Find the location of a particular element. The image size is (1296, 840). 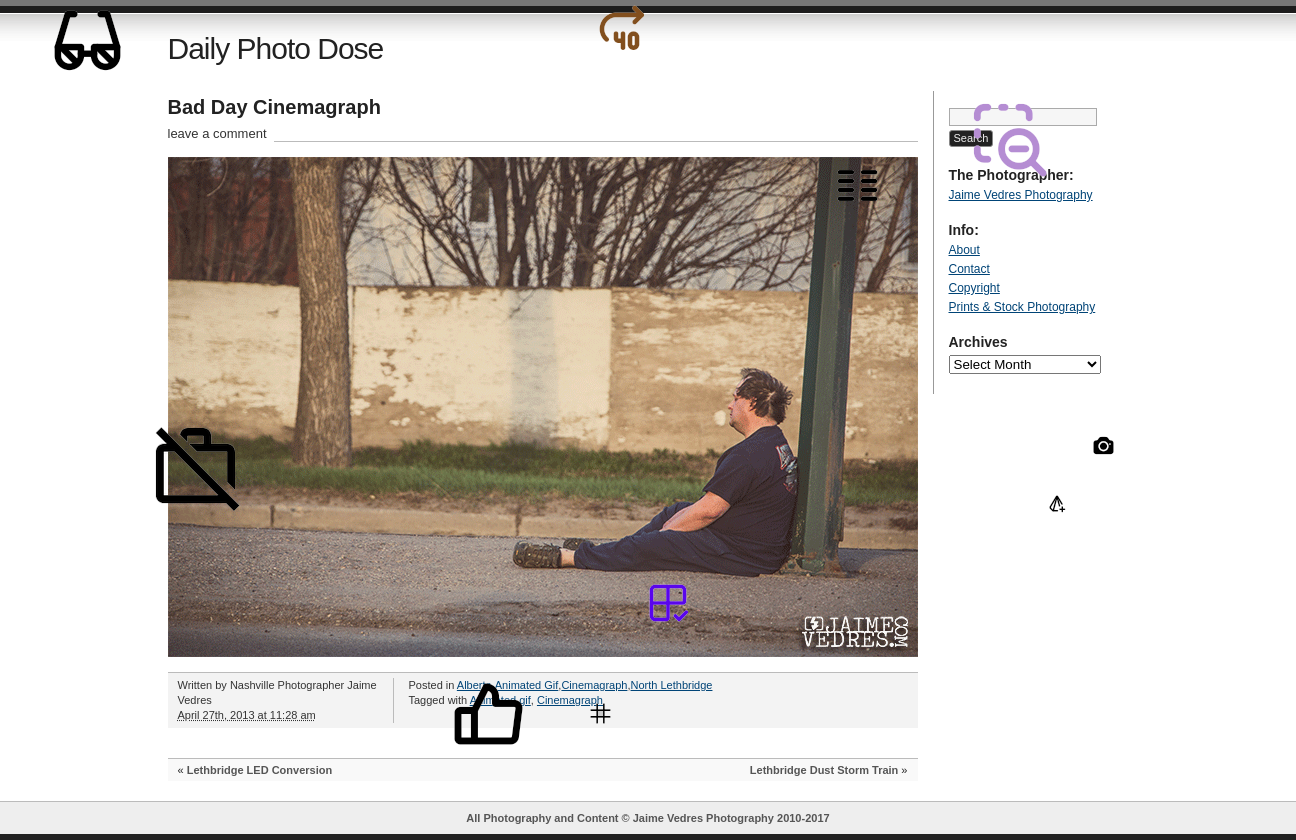

add or view hashtags is located at coordinates (600, 713).